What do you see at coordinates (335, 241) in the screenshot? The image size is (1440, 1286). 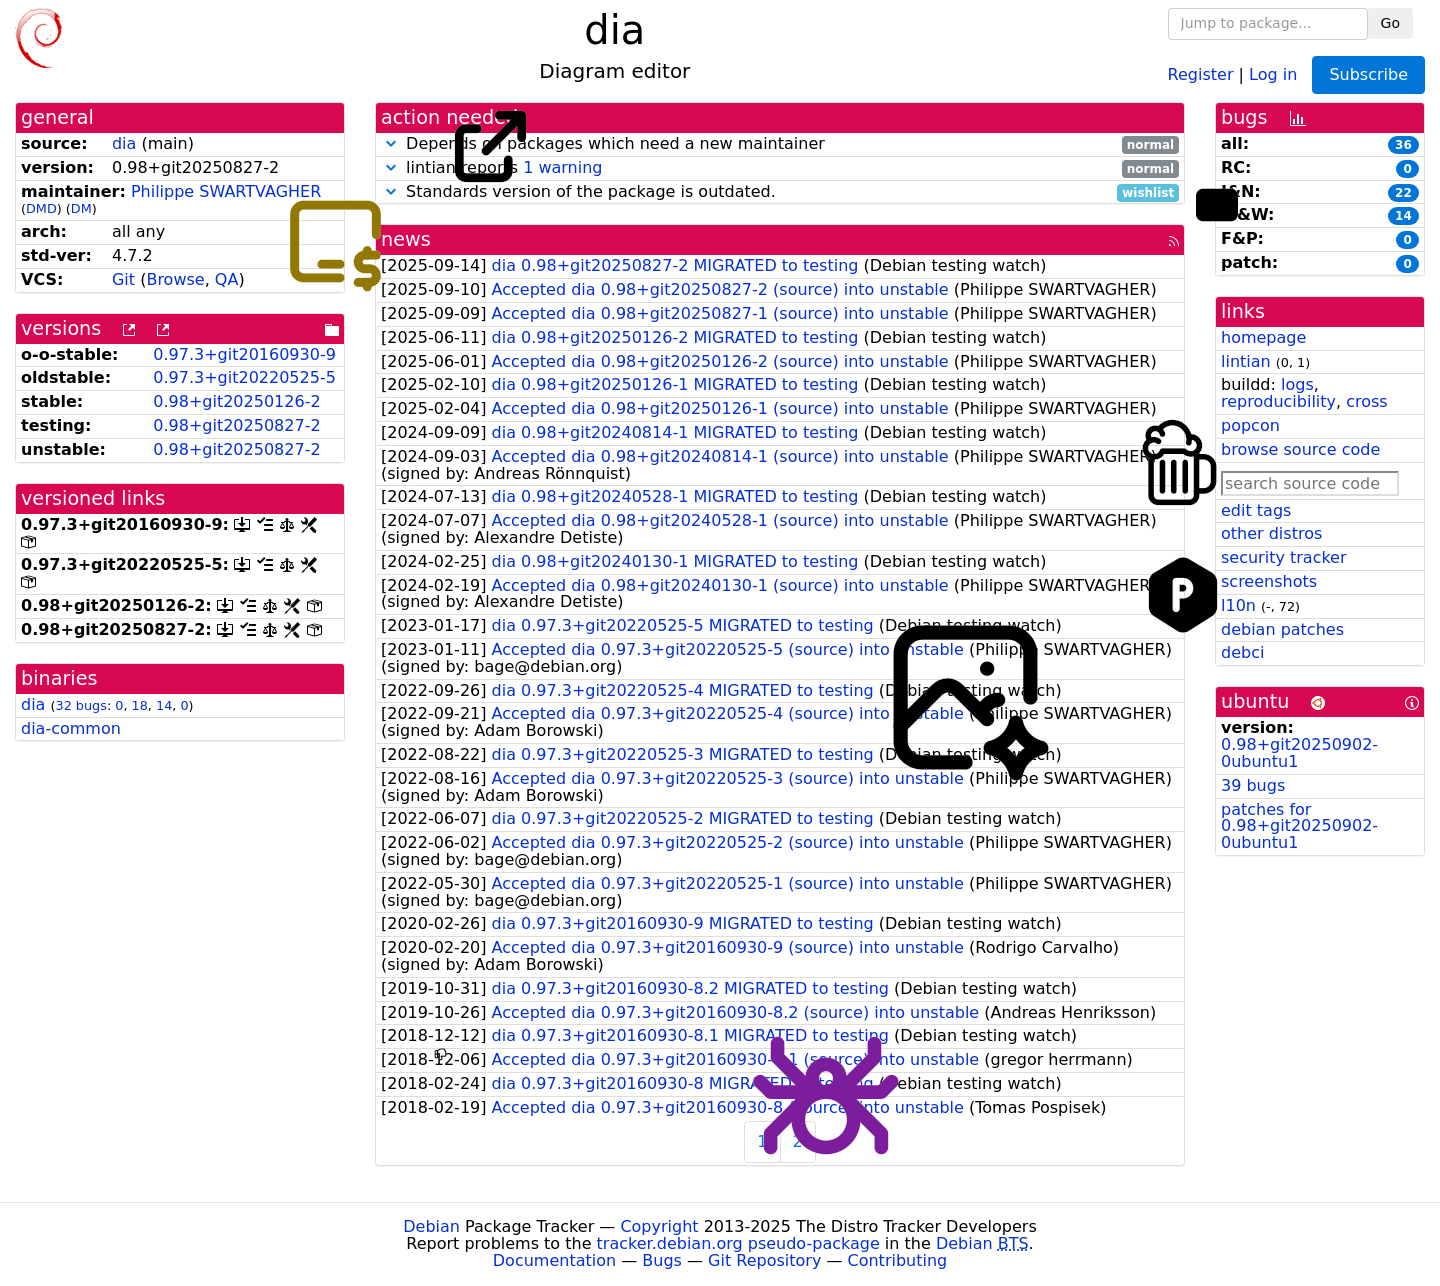 I see `access tablet payment or billing settings` at bounding box center [335, 241].